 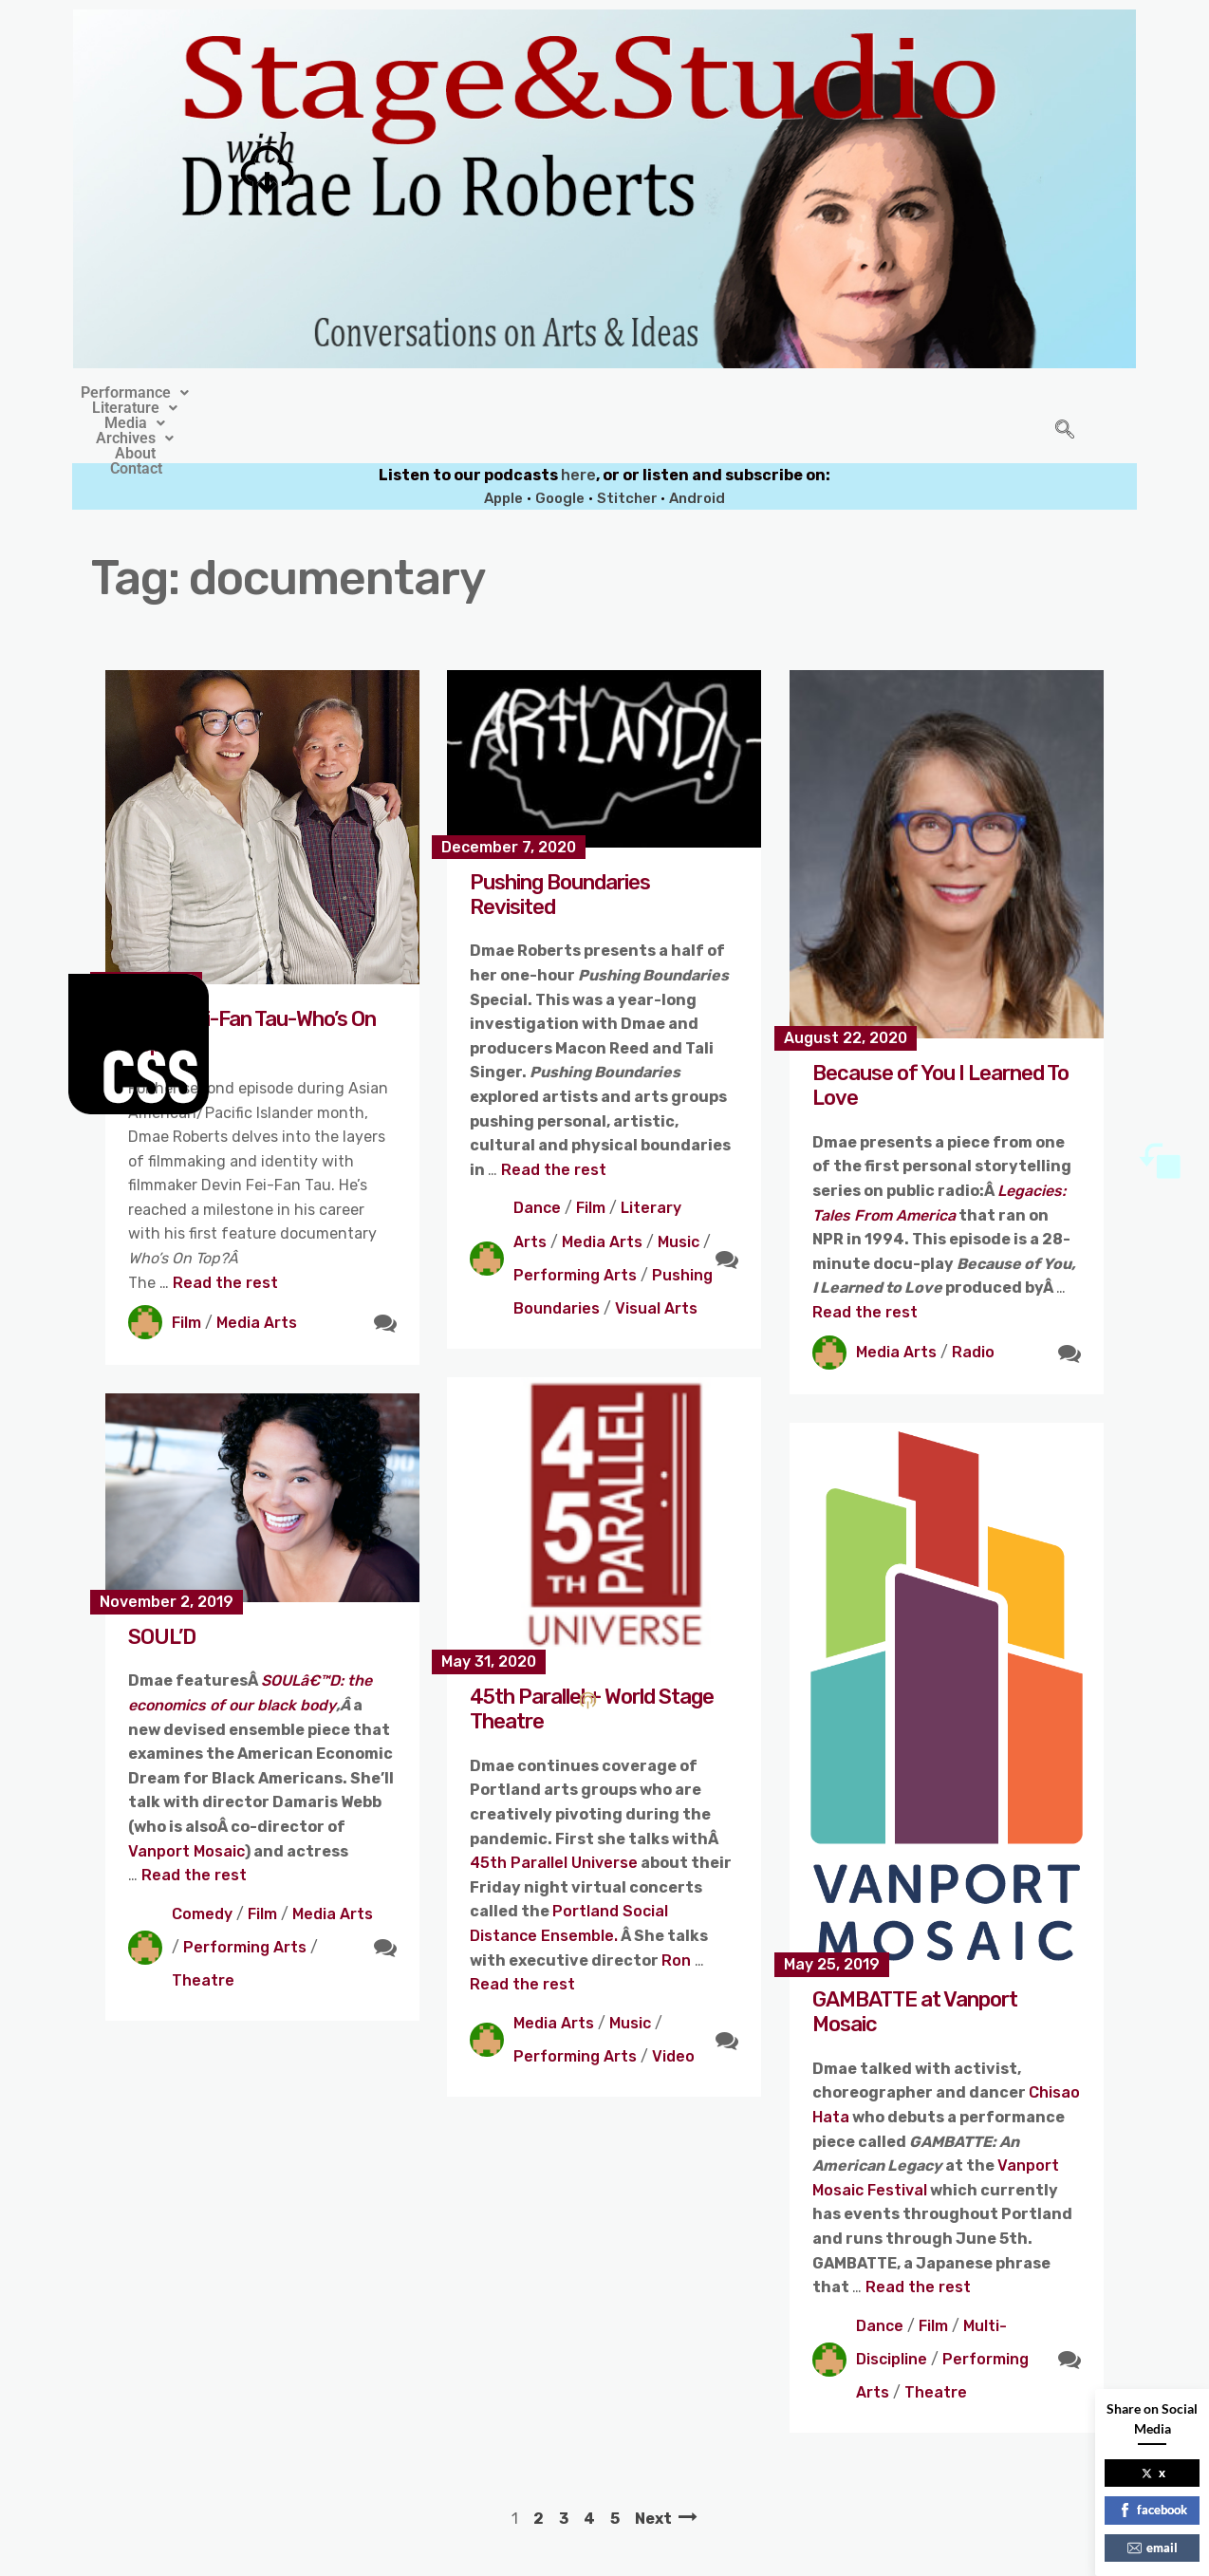 I want to click on download file from cloud storage, so click(x=267, y=169).